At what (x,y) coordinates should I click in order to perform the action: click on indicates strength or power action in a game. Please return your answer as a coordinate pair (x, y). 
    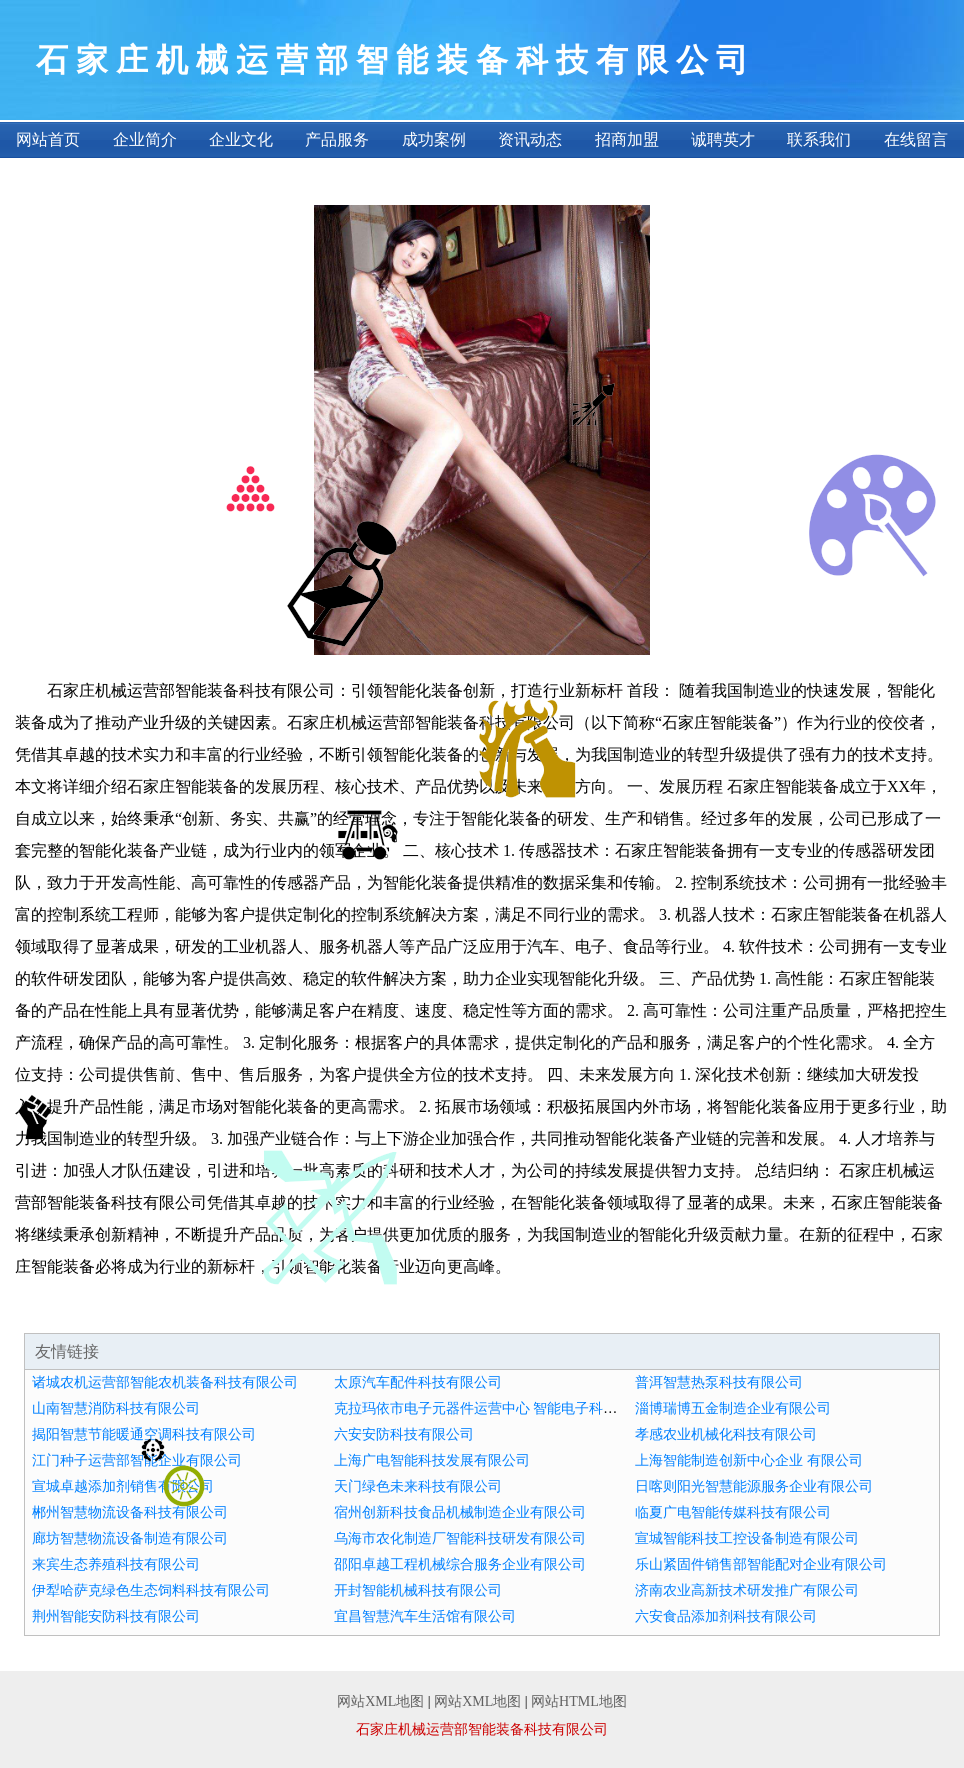
    Looking at the image, I should click on (35, 1117).